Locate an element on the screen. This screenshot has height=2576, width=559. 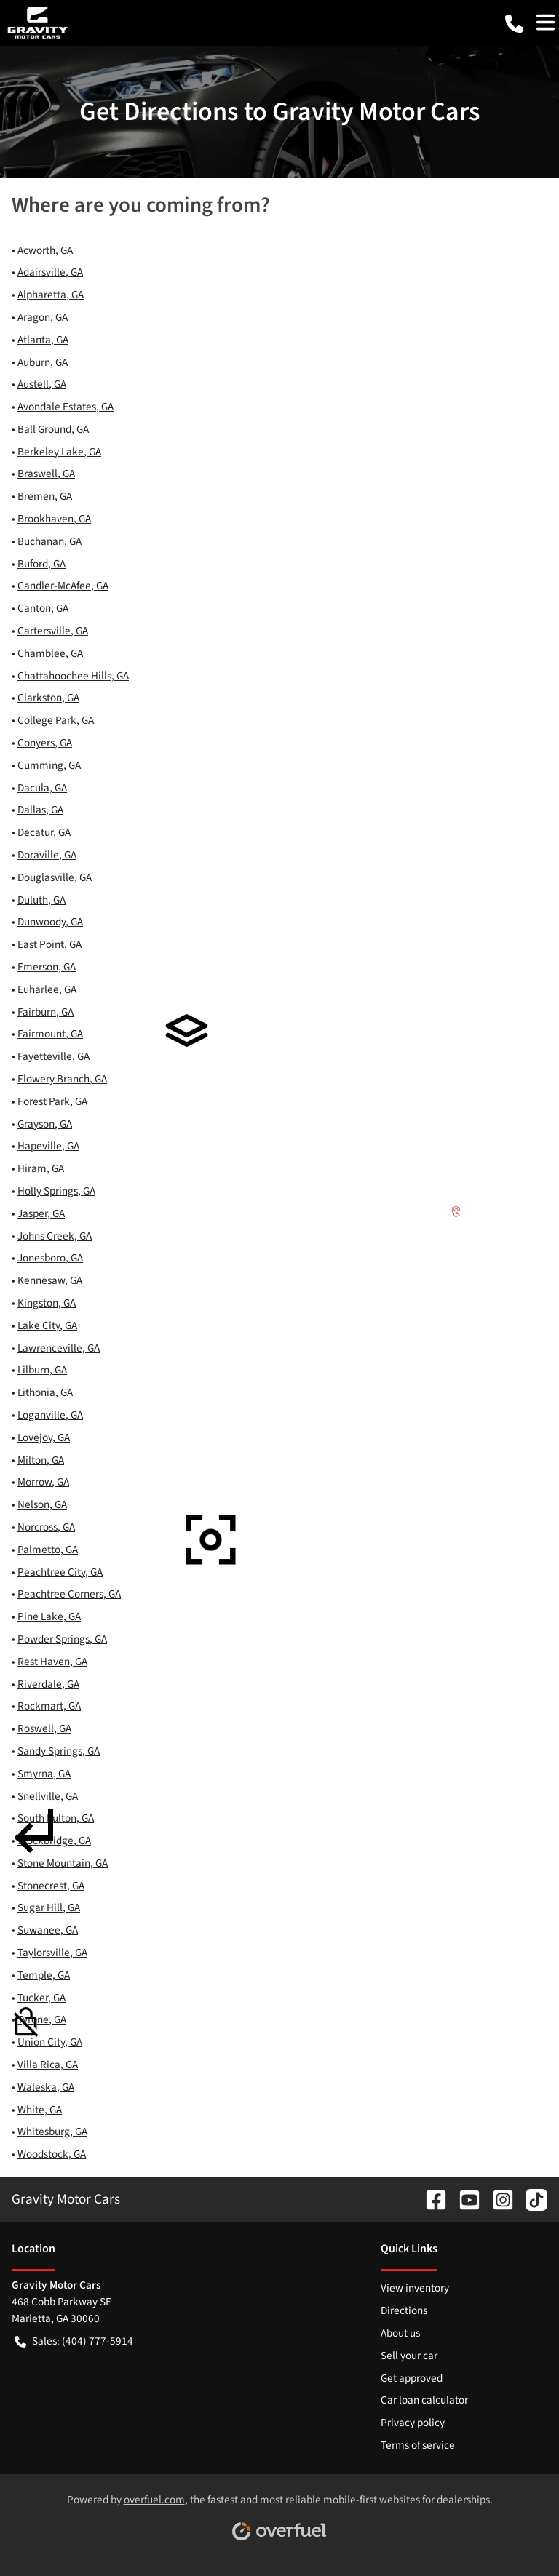
indicates an unencrypted or insecure email connection is located at coordinates (25, 2022).